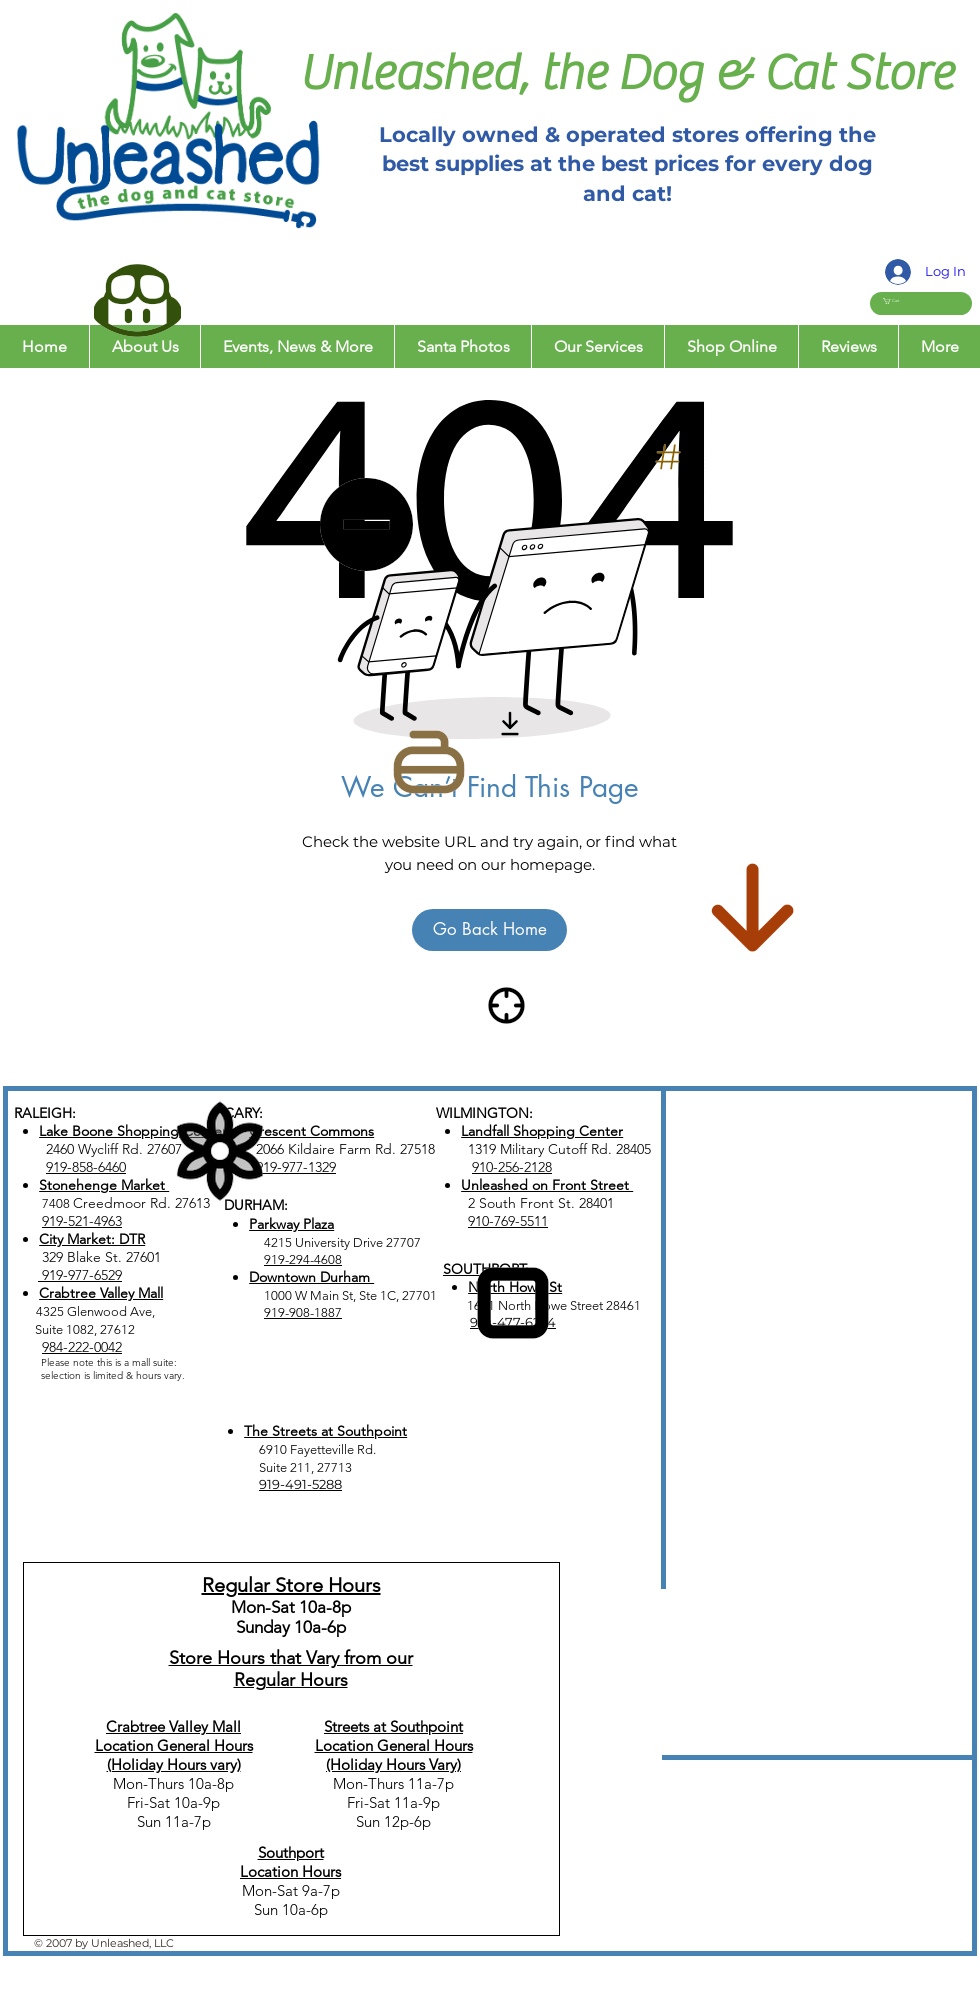  I want to click on access curling sport content or scores, so click(429, 762).